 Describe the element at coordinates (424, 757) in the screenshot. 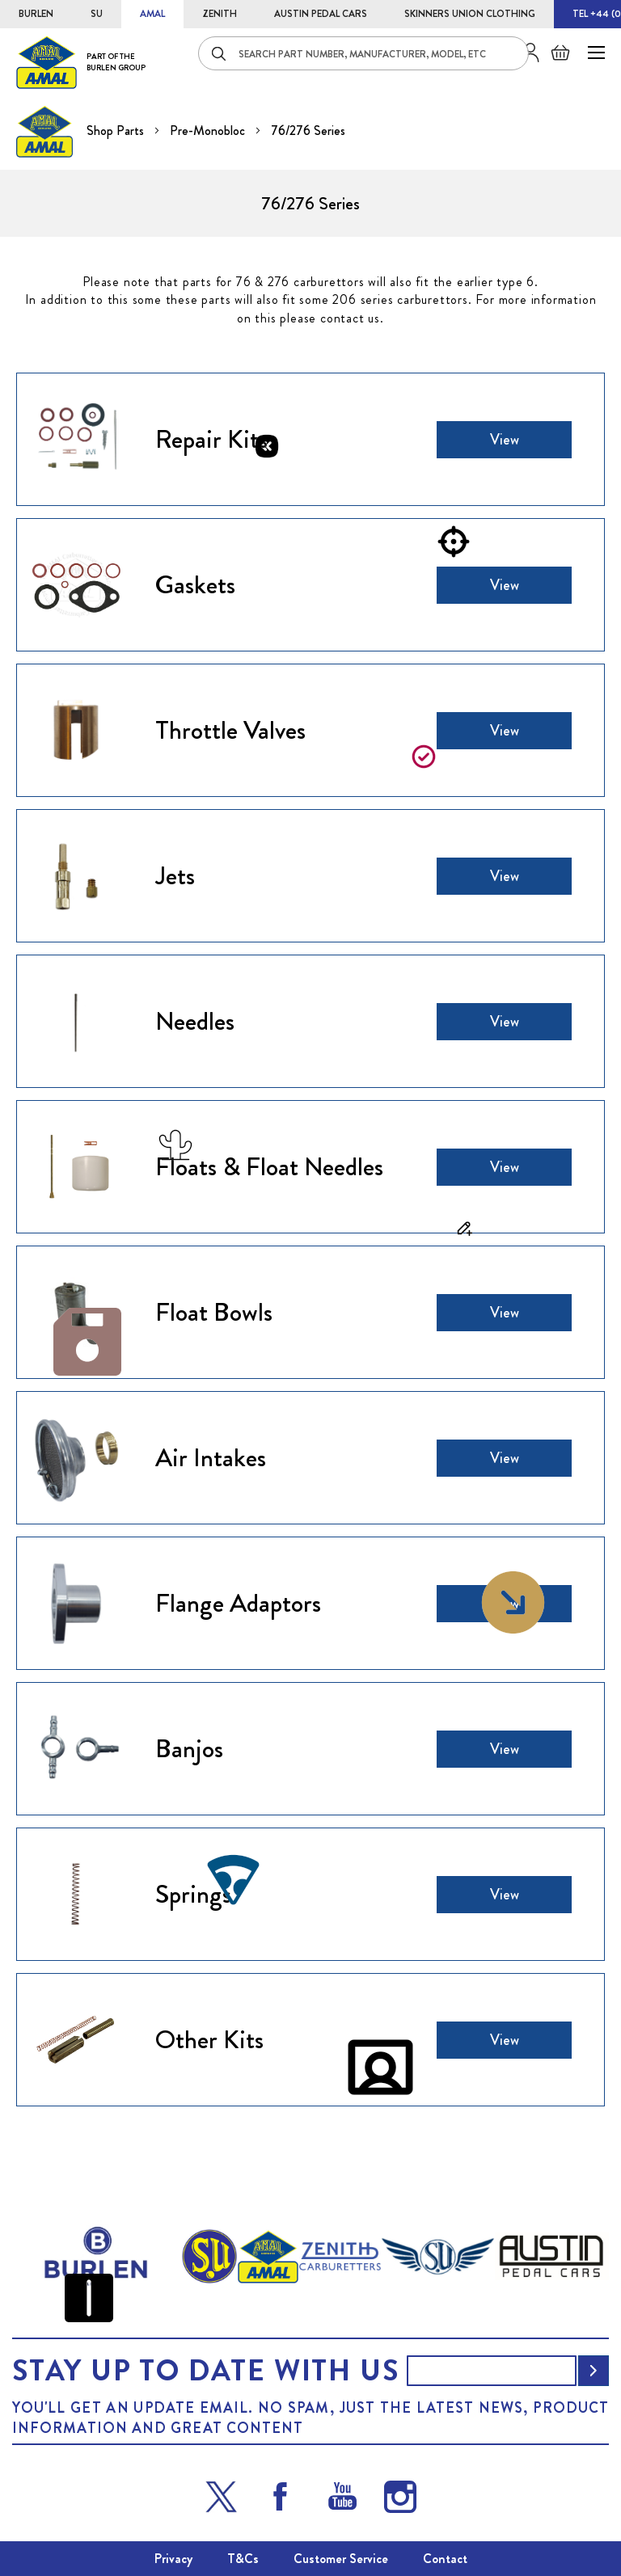

I see `confirms a successful action or completion` at that location.